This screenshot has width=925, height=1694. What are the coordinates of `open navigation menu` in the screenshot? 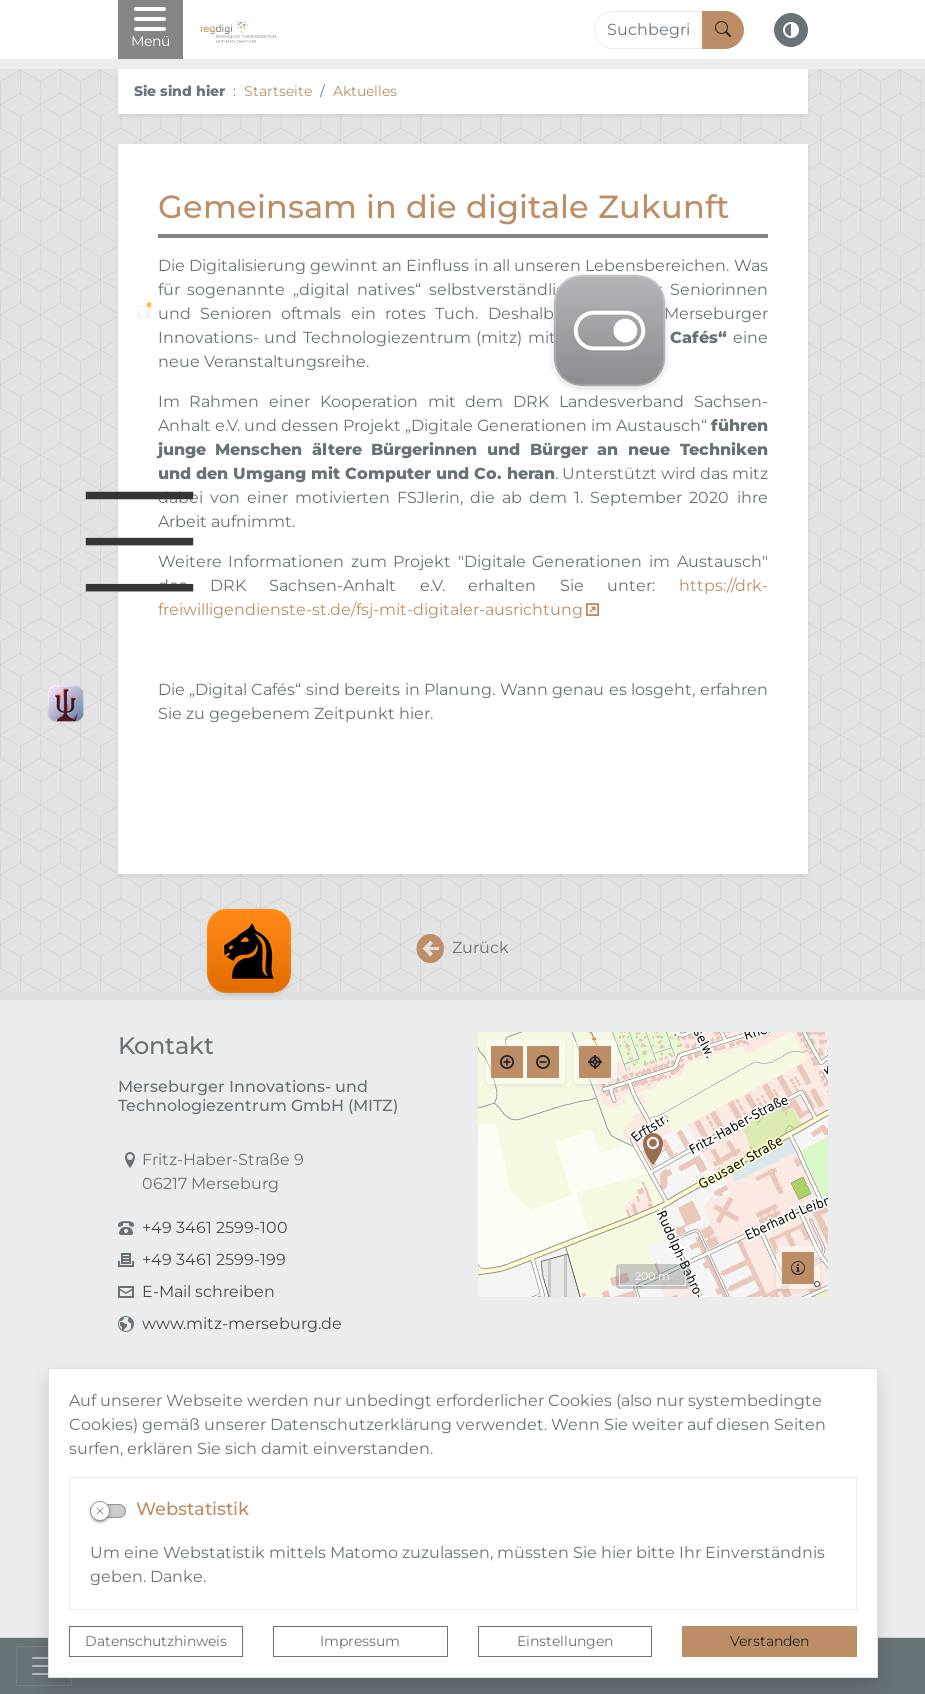 It's located at (139, 545).